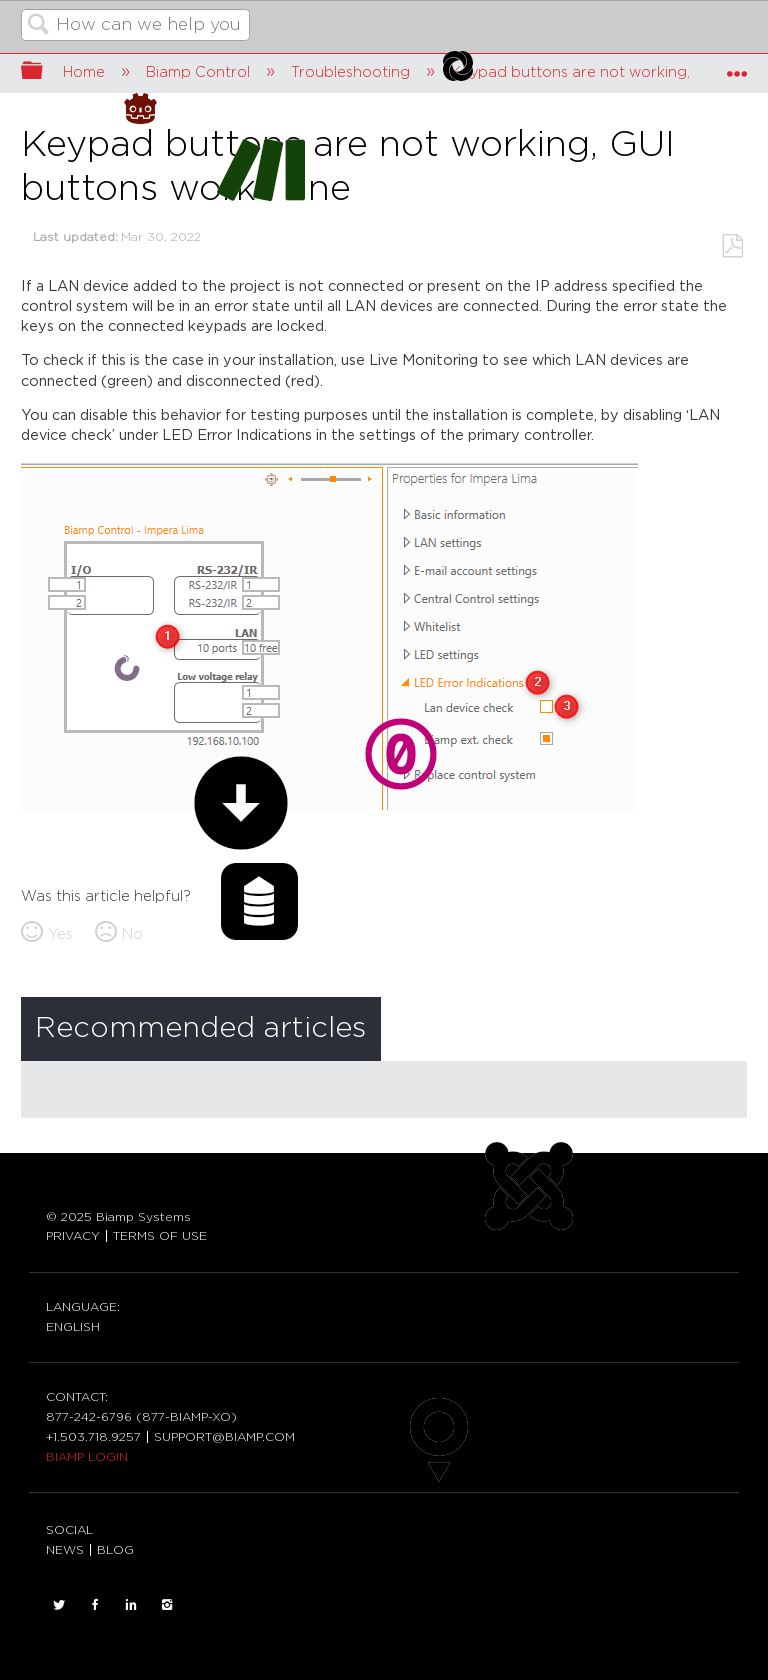  Describe the element at coordinates (259, 901) in the screenshot. I see `namesilo domain registrar logo` at that location.